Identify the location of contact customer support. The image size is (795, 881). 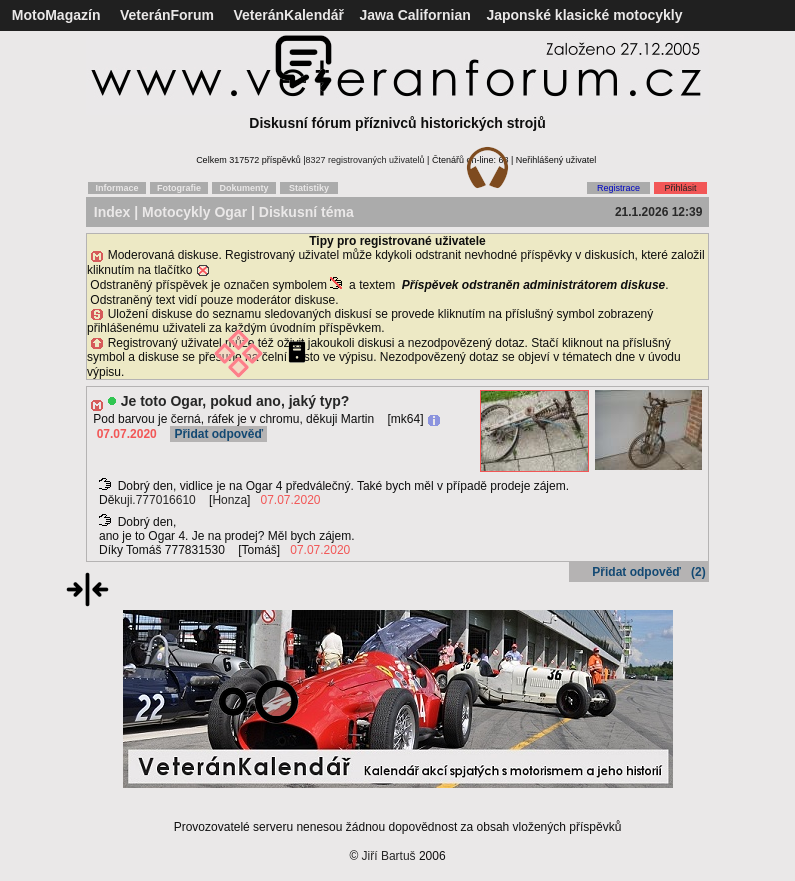
(487, 167).